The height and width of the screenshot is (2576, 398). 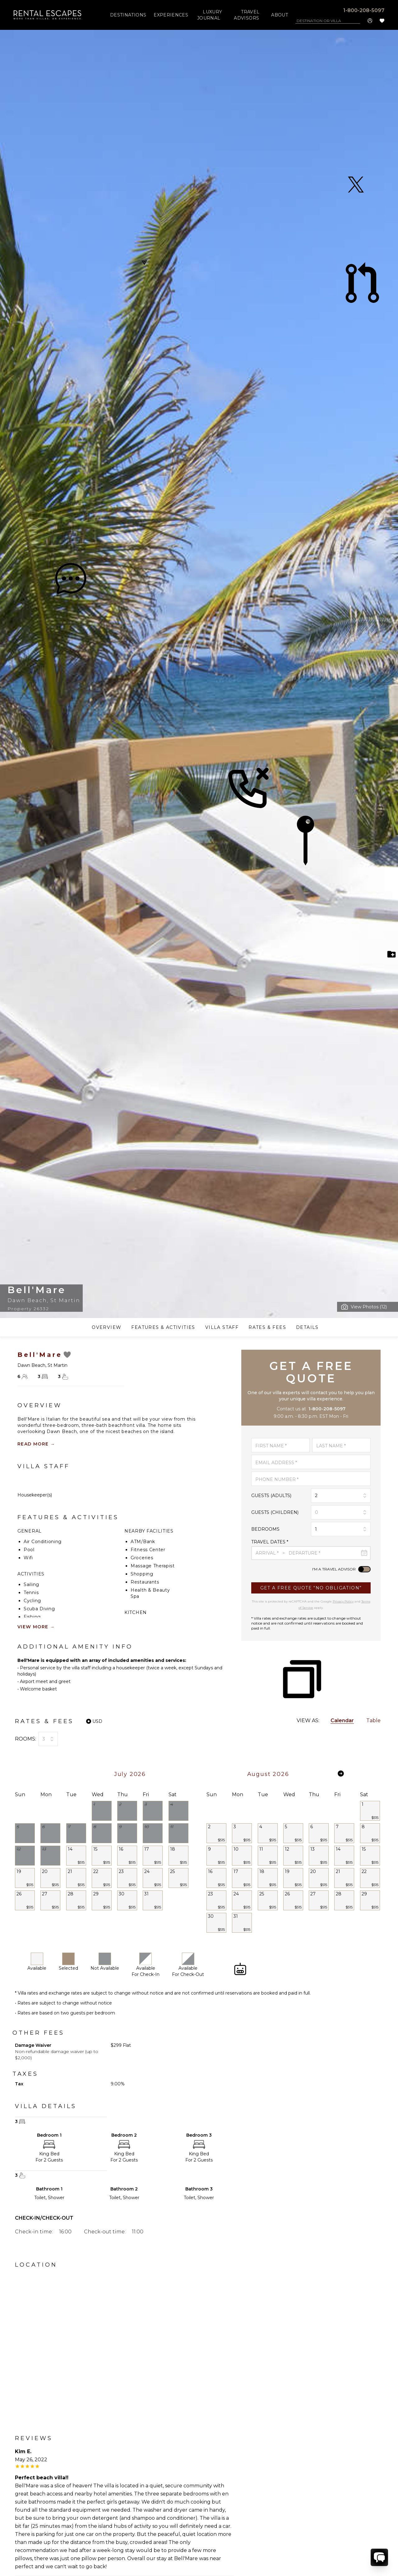 I want to click on copy to clipboard, so click(x=302, y=1679).